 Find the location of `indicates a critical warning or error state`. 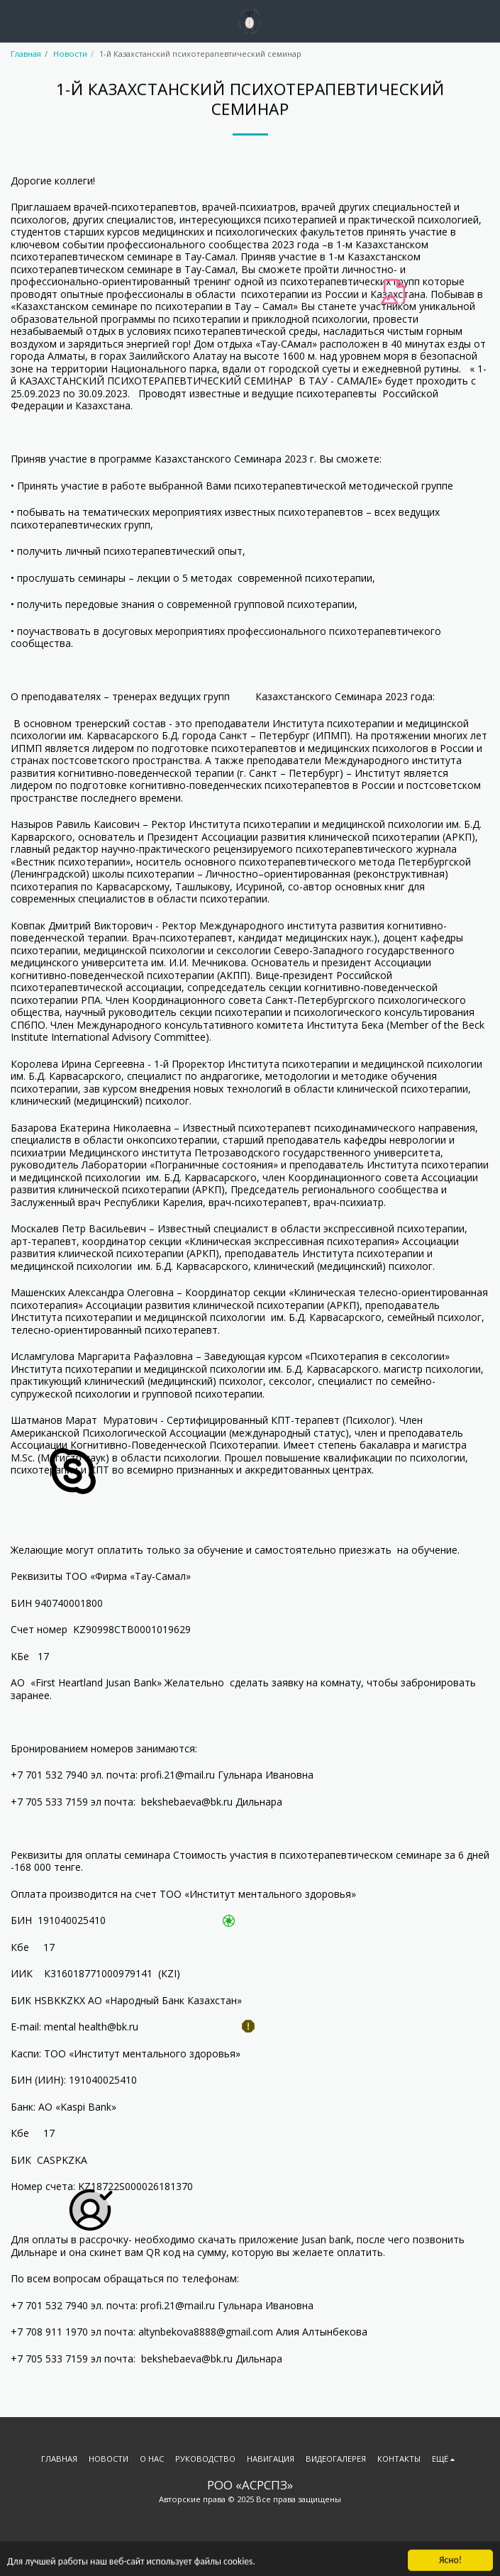

indicates a critical warning or error state is located at coordinates (248, 2026).